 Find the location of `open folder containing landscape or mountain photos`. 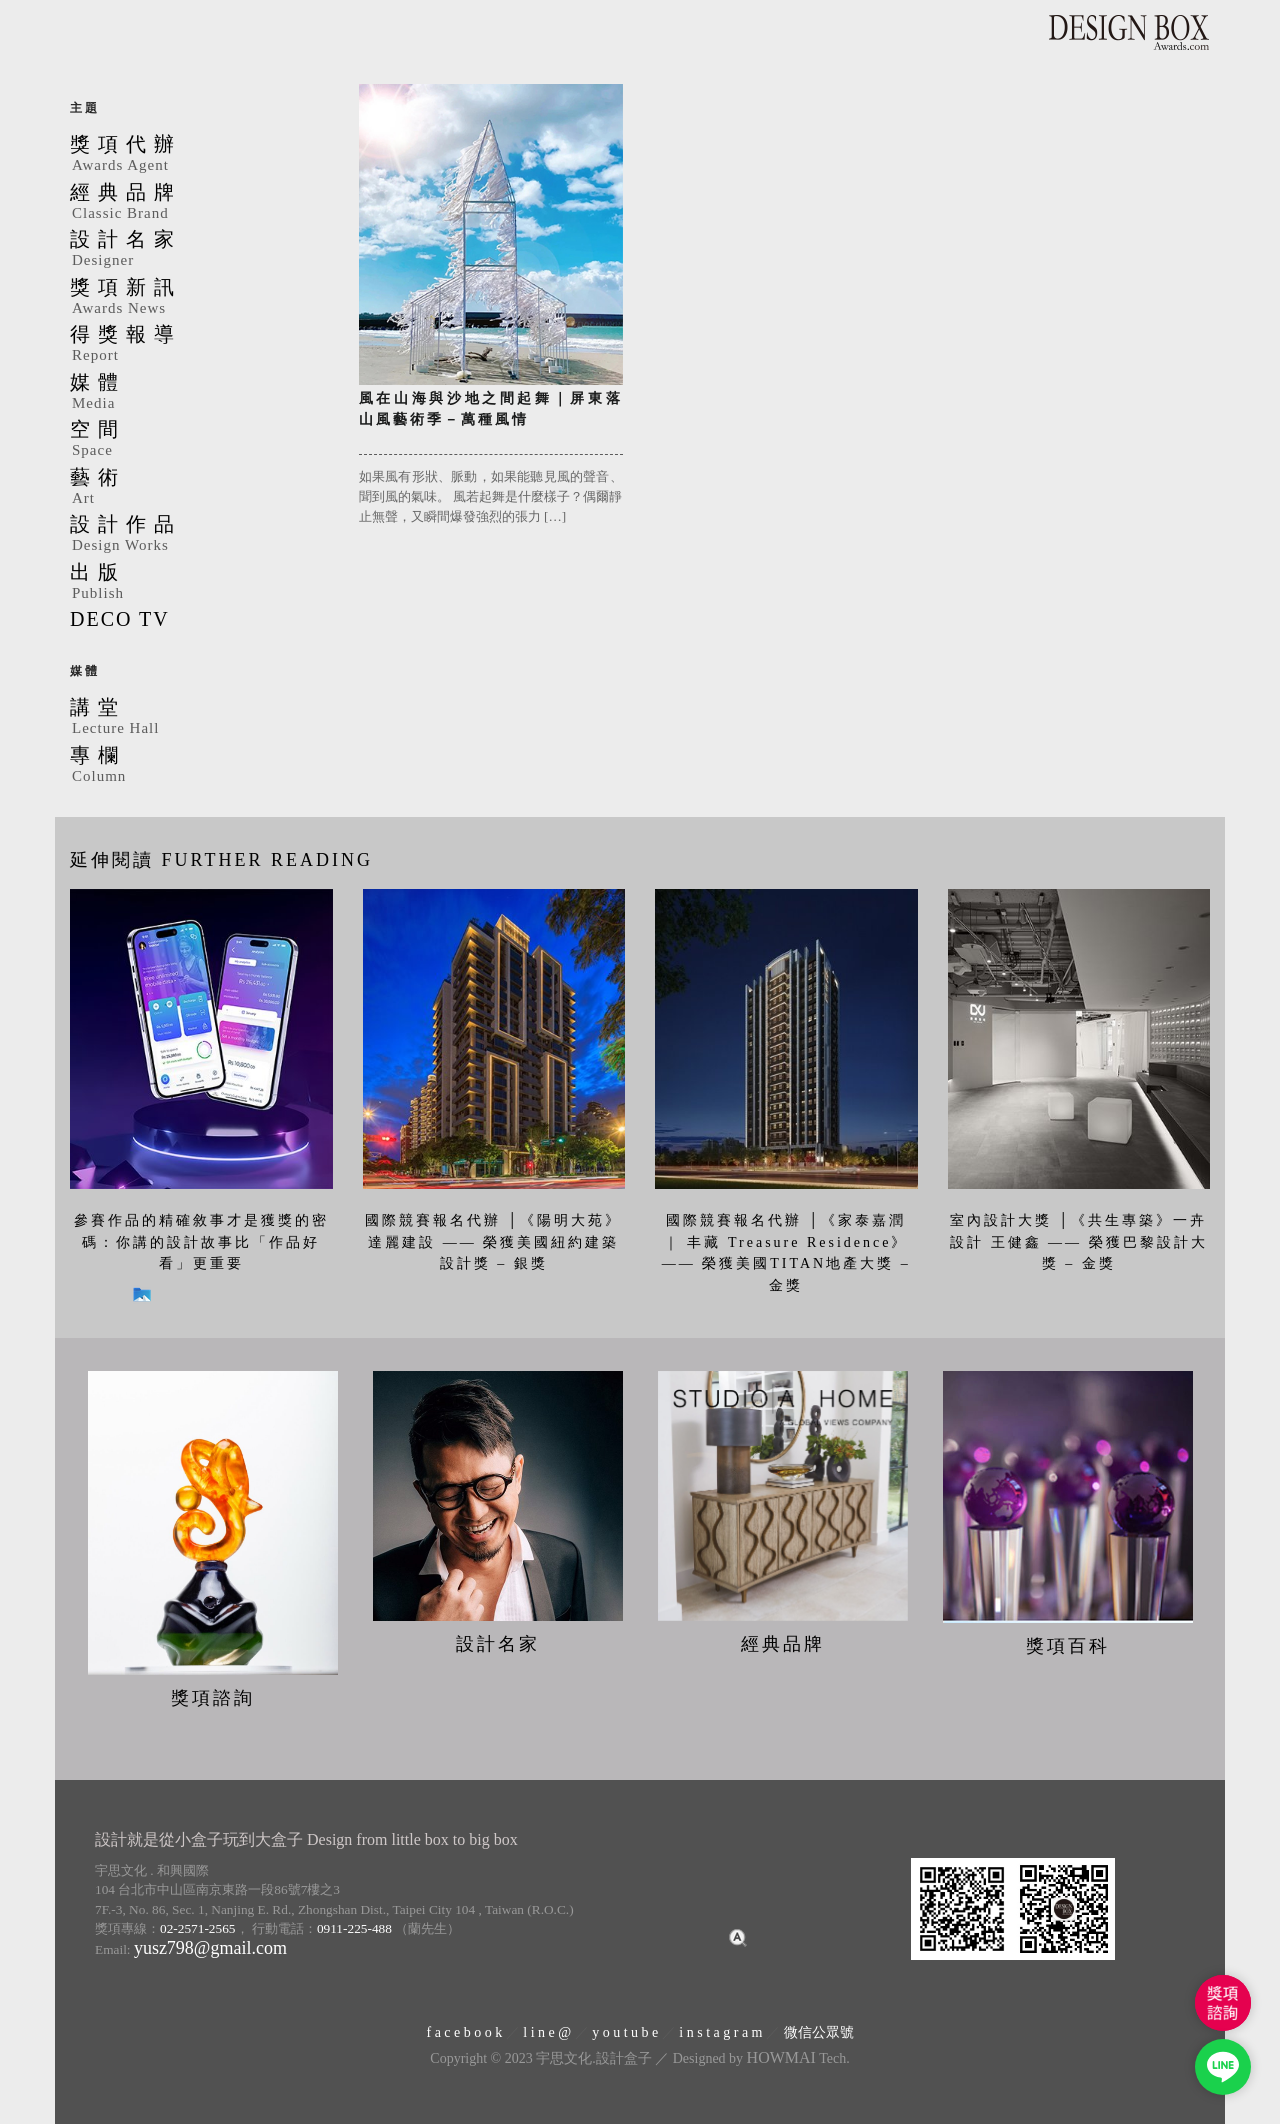

open folder containing landscape or mountain photos is located at coordinates (142, 1295).